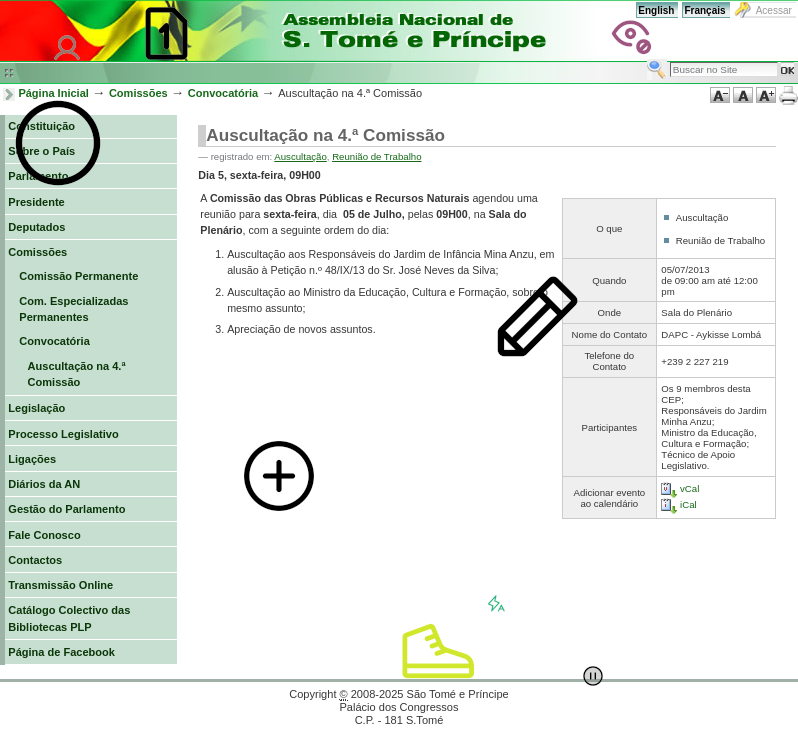 The image size is (798, 738). Describe the element at coordinates (434, 653) in the screenshot. I see `access footwear or shoe category` at that location.